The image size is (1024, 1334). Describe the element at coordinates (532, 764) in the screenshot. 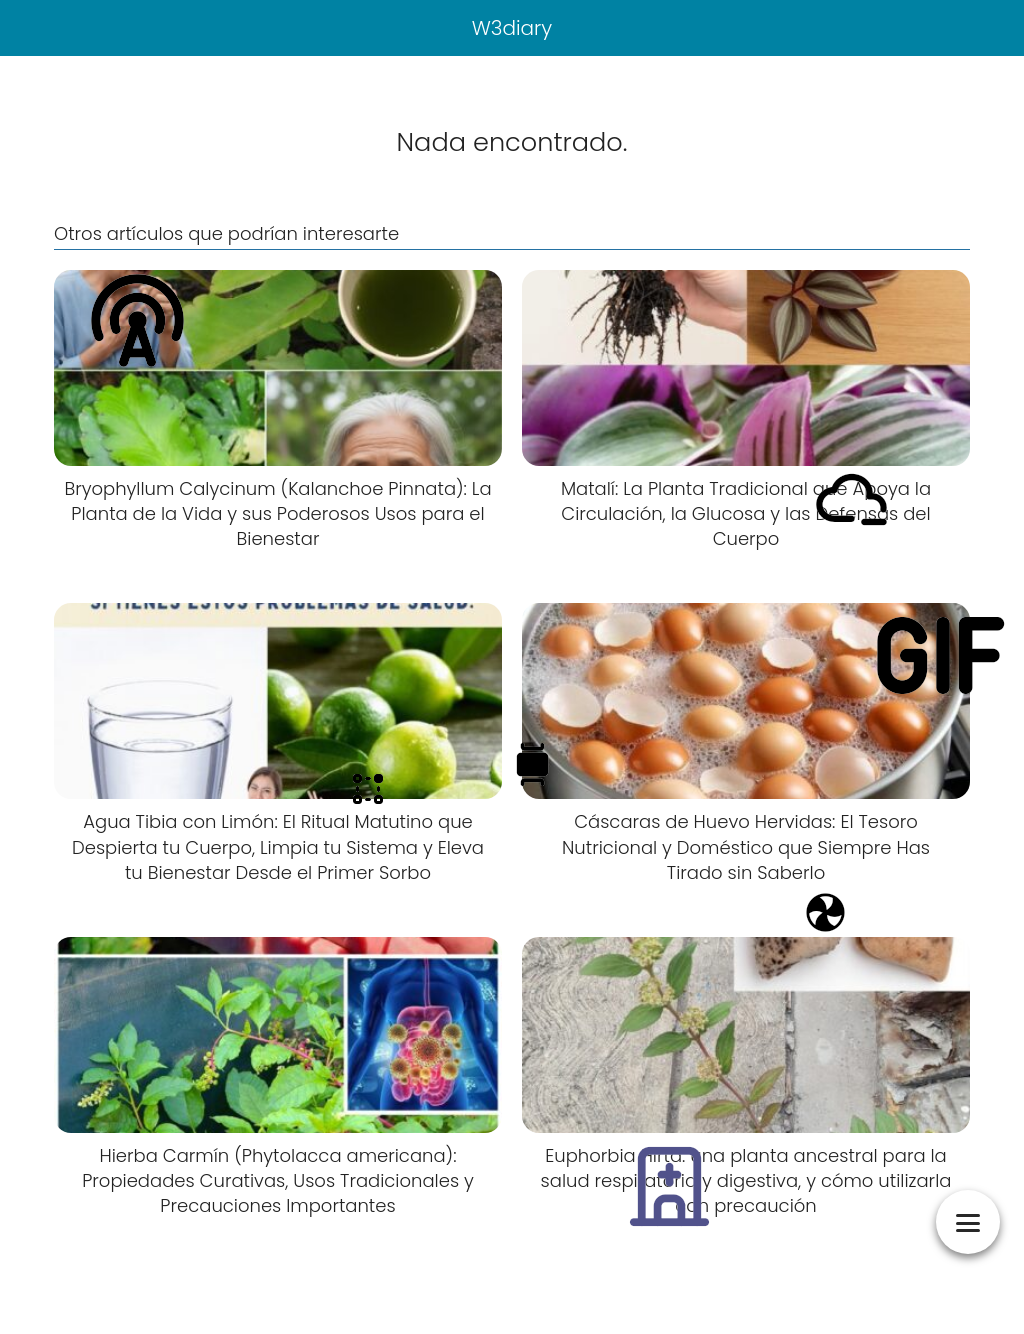

I see `scroll through vertical carousel content` at that location.